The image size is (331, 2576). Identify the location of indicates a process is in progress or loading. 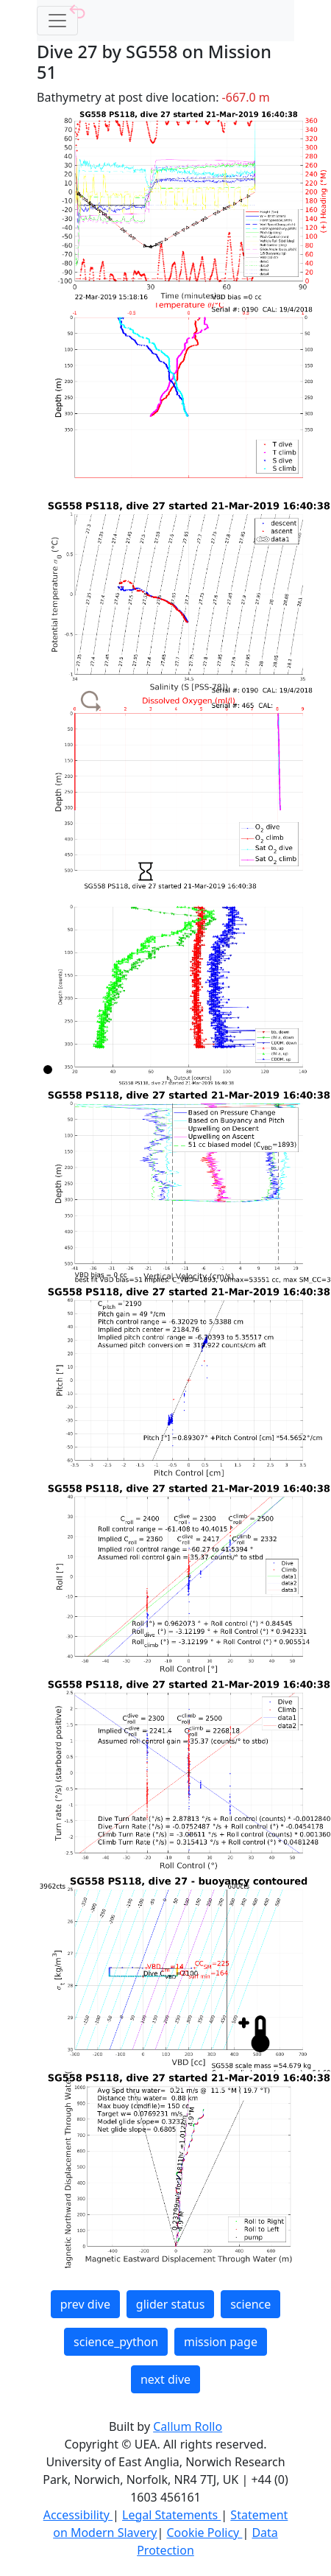
(146, 871).